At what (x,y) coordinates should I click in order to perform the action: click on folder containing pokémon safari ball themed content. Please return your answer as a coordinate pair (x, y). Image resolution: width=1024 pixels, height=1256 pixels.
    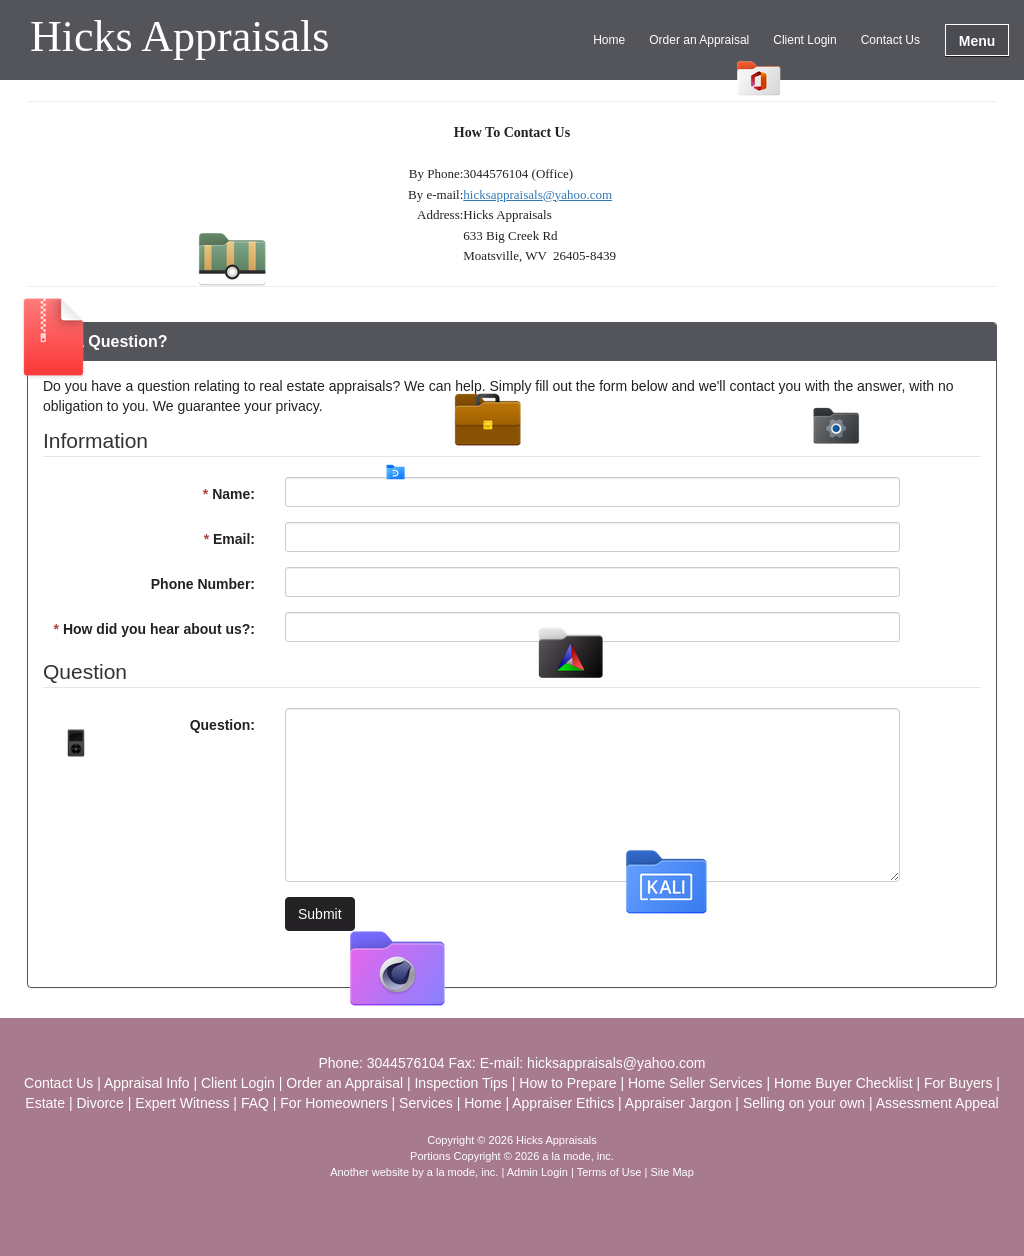
    Looking at the image, I should click on (232, 261).